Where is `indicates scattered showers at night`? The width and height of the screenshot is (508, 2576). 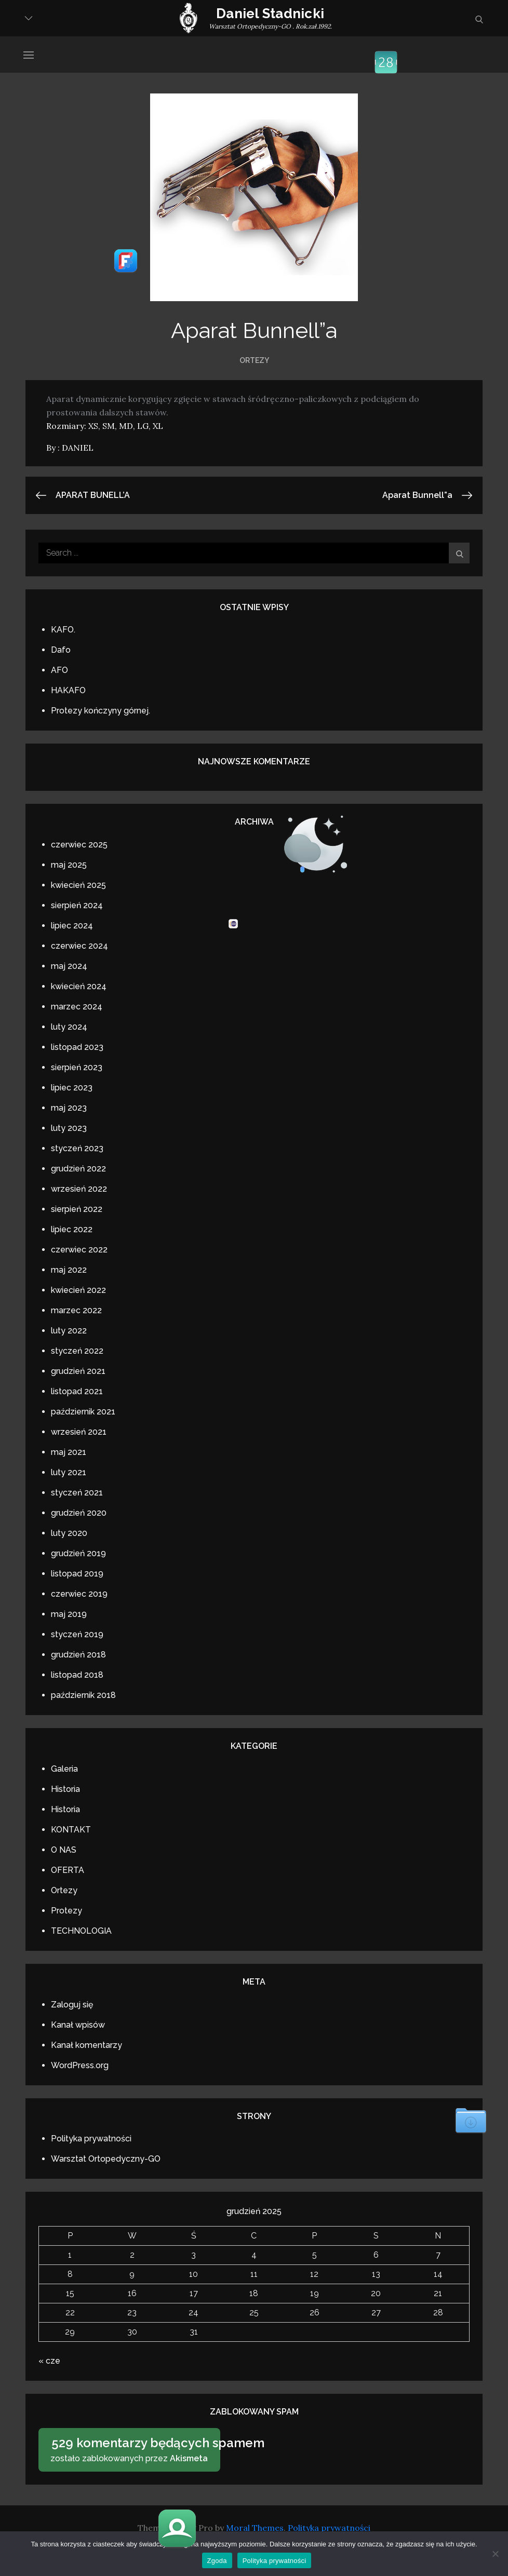
indicates scattered showers at night is located at coordinates (315, 844).